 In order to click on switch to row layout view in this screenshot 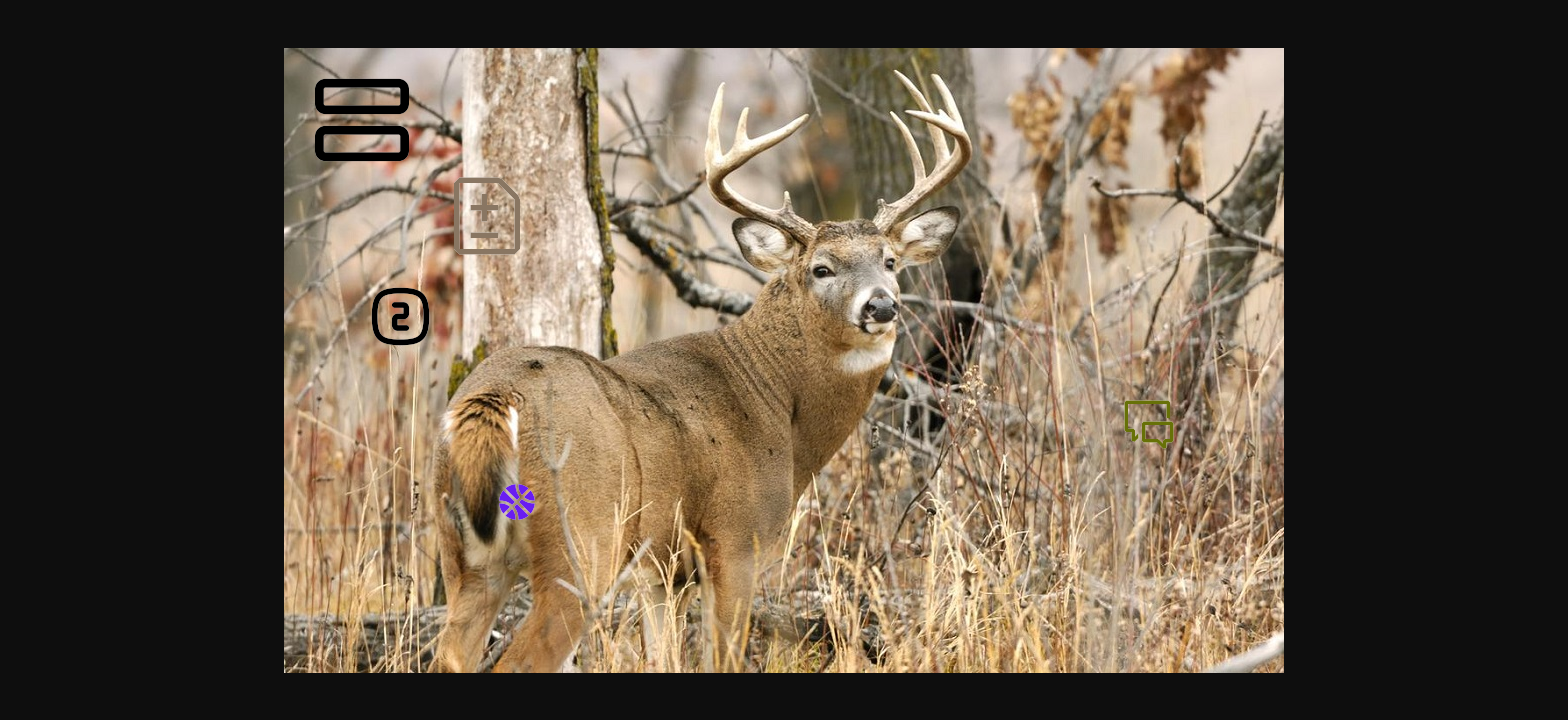, I will do `click(362, 120)`.